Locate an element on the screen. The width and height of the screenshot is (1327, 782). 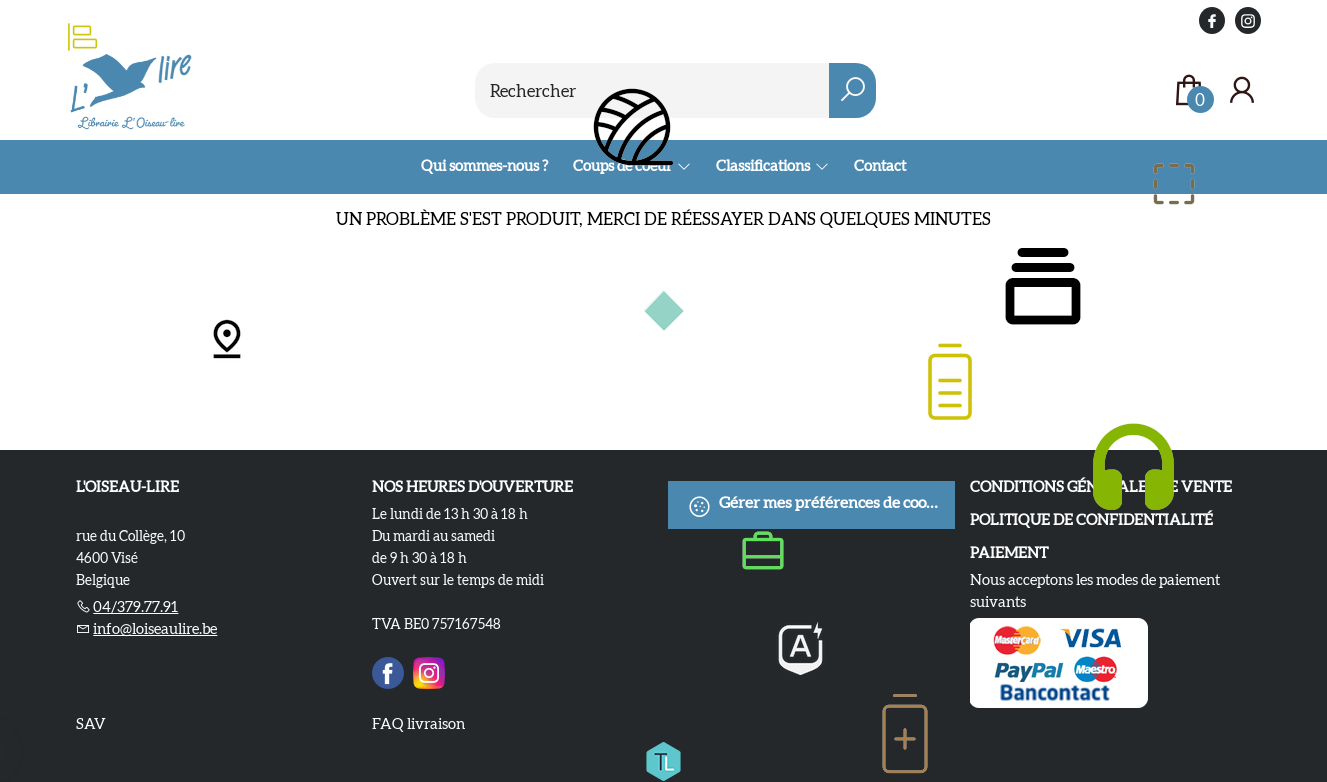
access knitting or crochet projects is located at coordinates (632, 127).